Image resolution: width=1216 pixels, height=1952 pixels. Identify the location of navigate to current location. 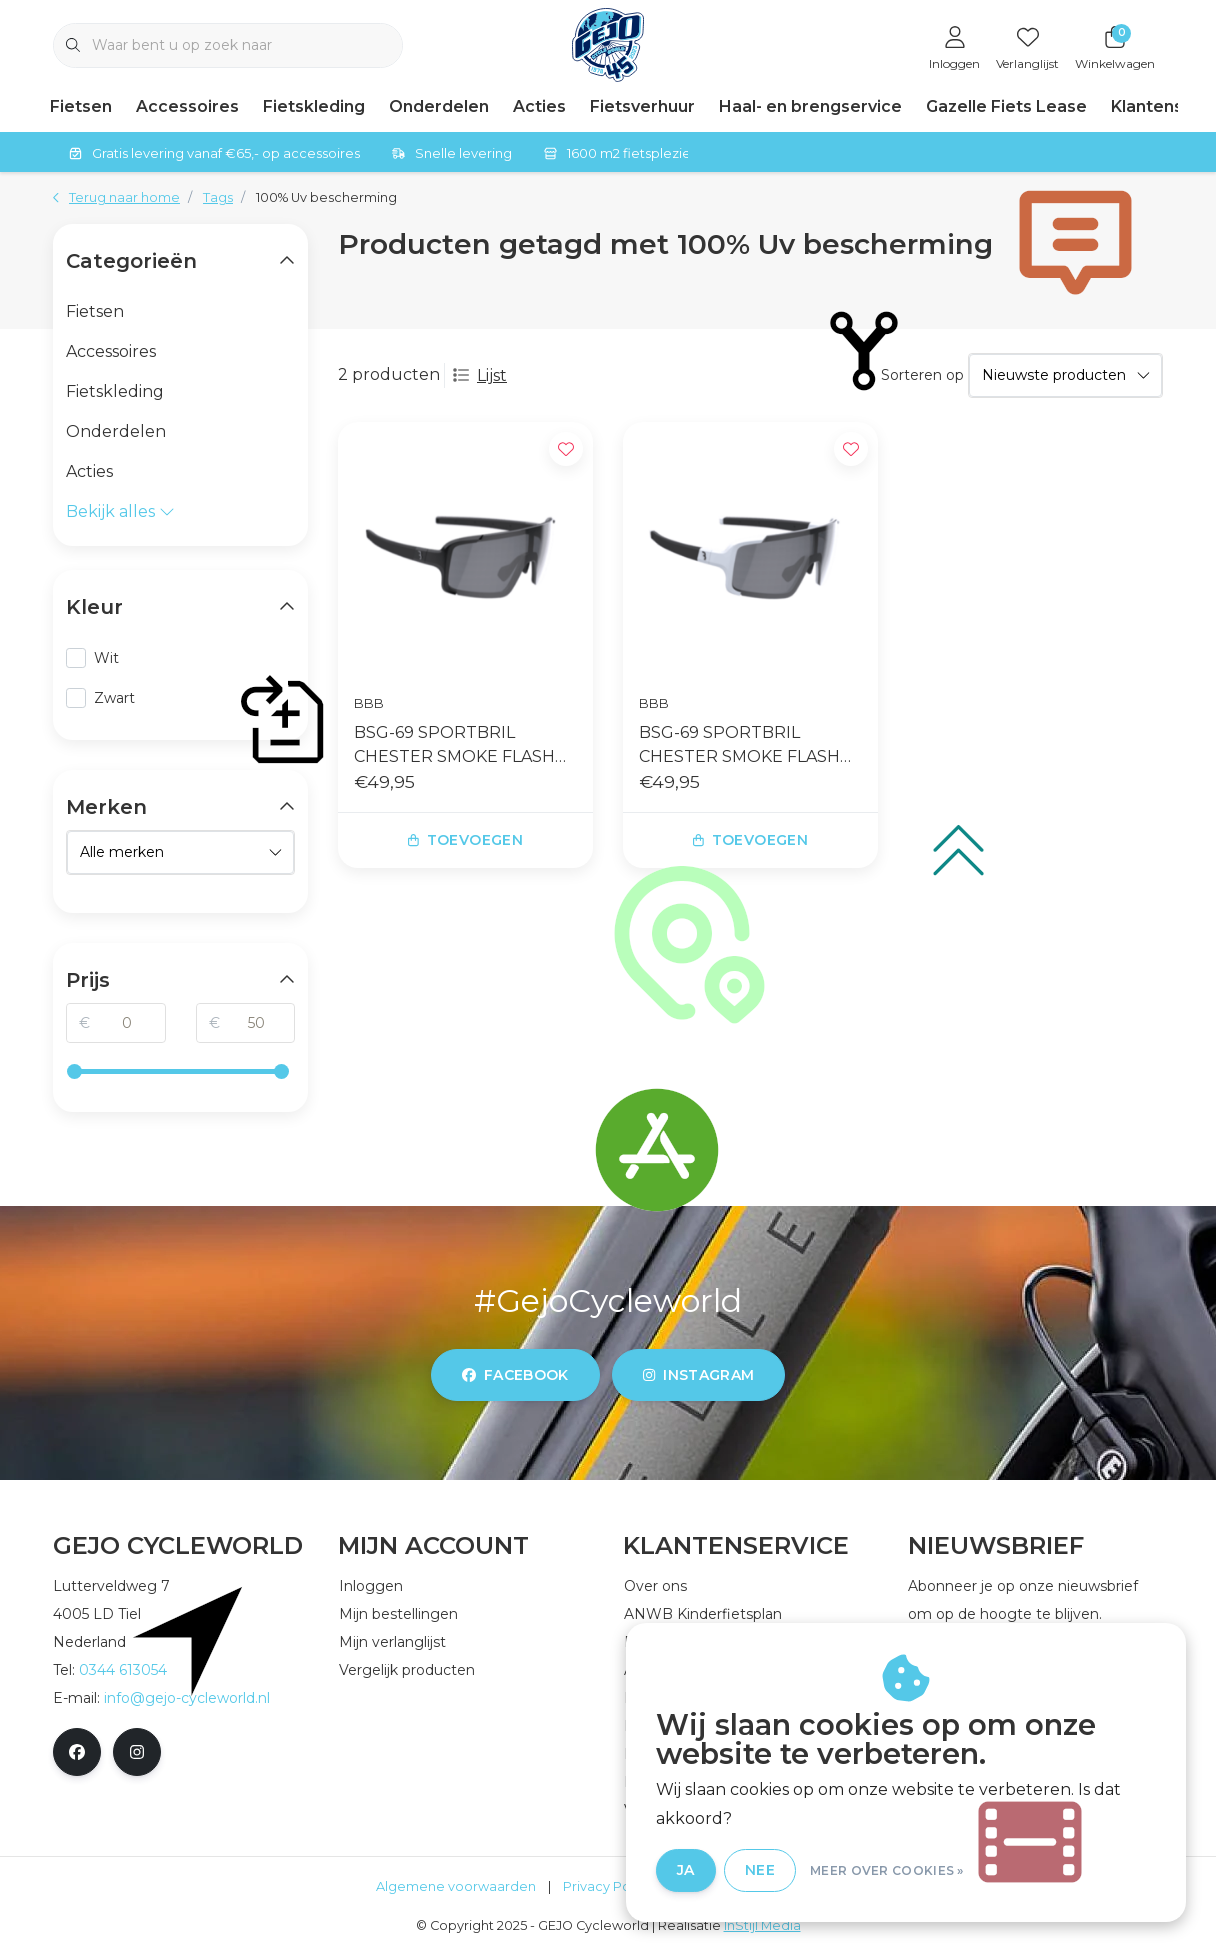
(187, 1641).